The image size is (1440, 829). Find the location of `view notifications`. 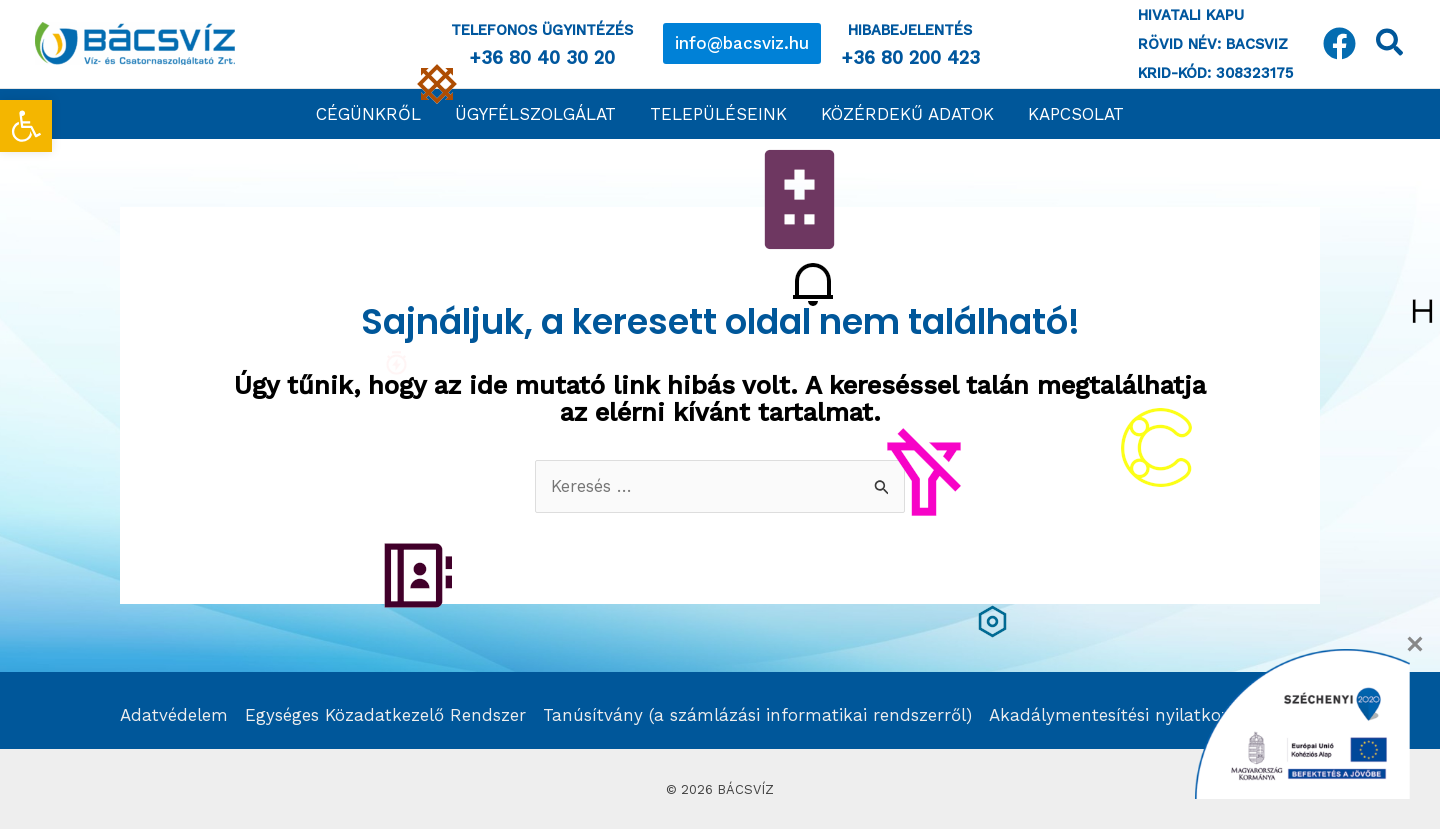

view notifications is located at coordinates (813, 283).